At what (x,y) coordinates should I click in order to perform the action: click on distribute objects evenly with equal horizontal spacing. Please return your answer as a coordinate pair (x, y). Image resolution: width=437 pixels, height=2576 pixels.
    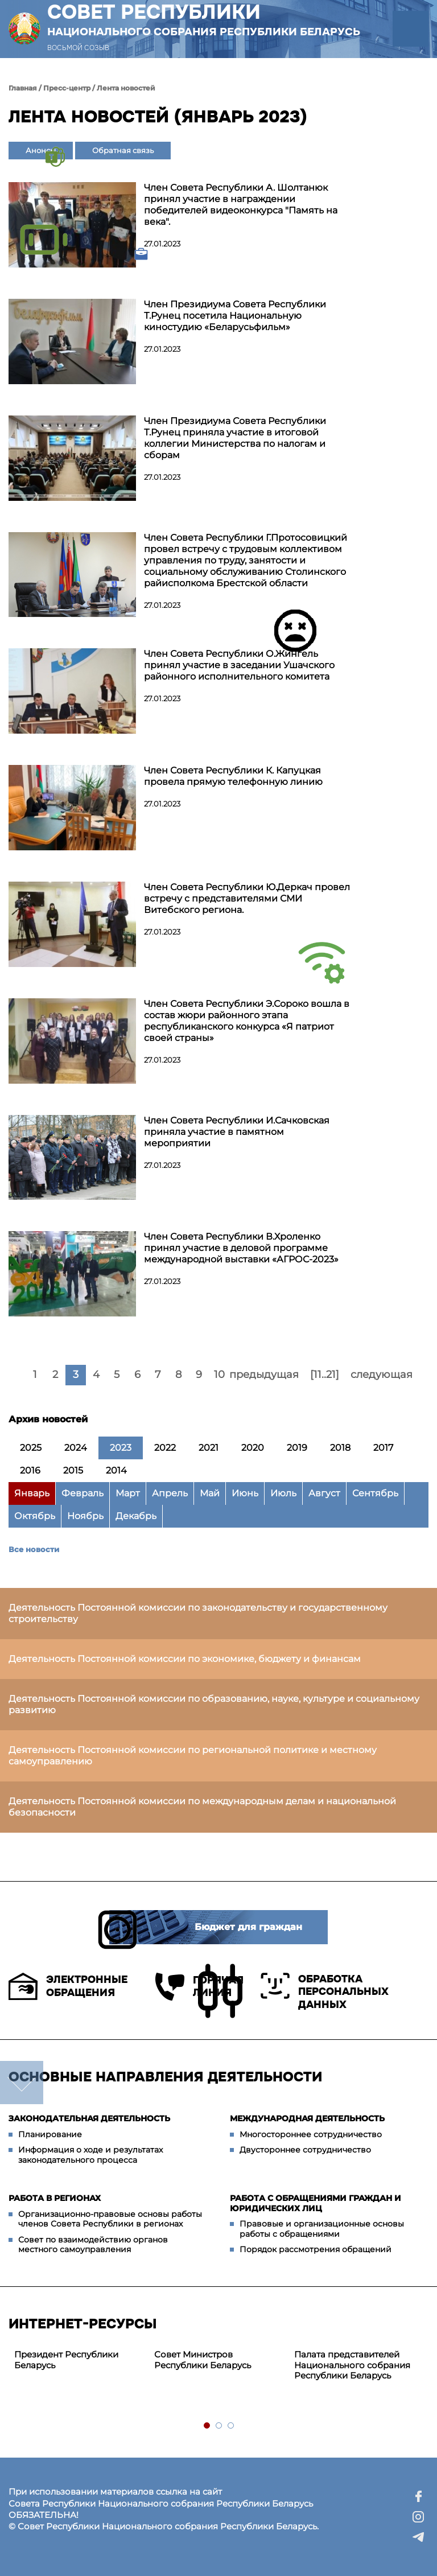
    Looking at the image, I should click on (220, 1991).